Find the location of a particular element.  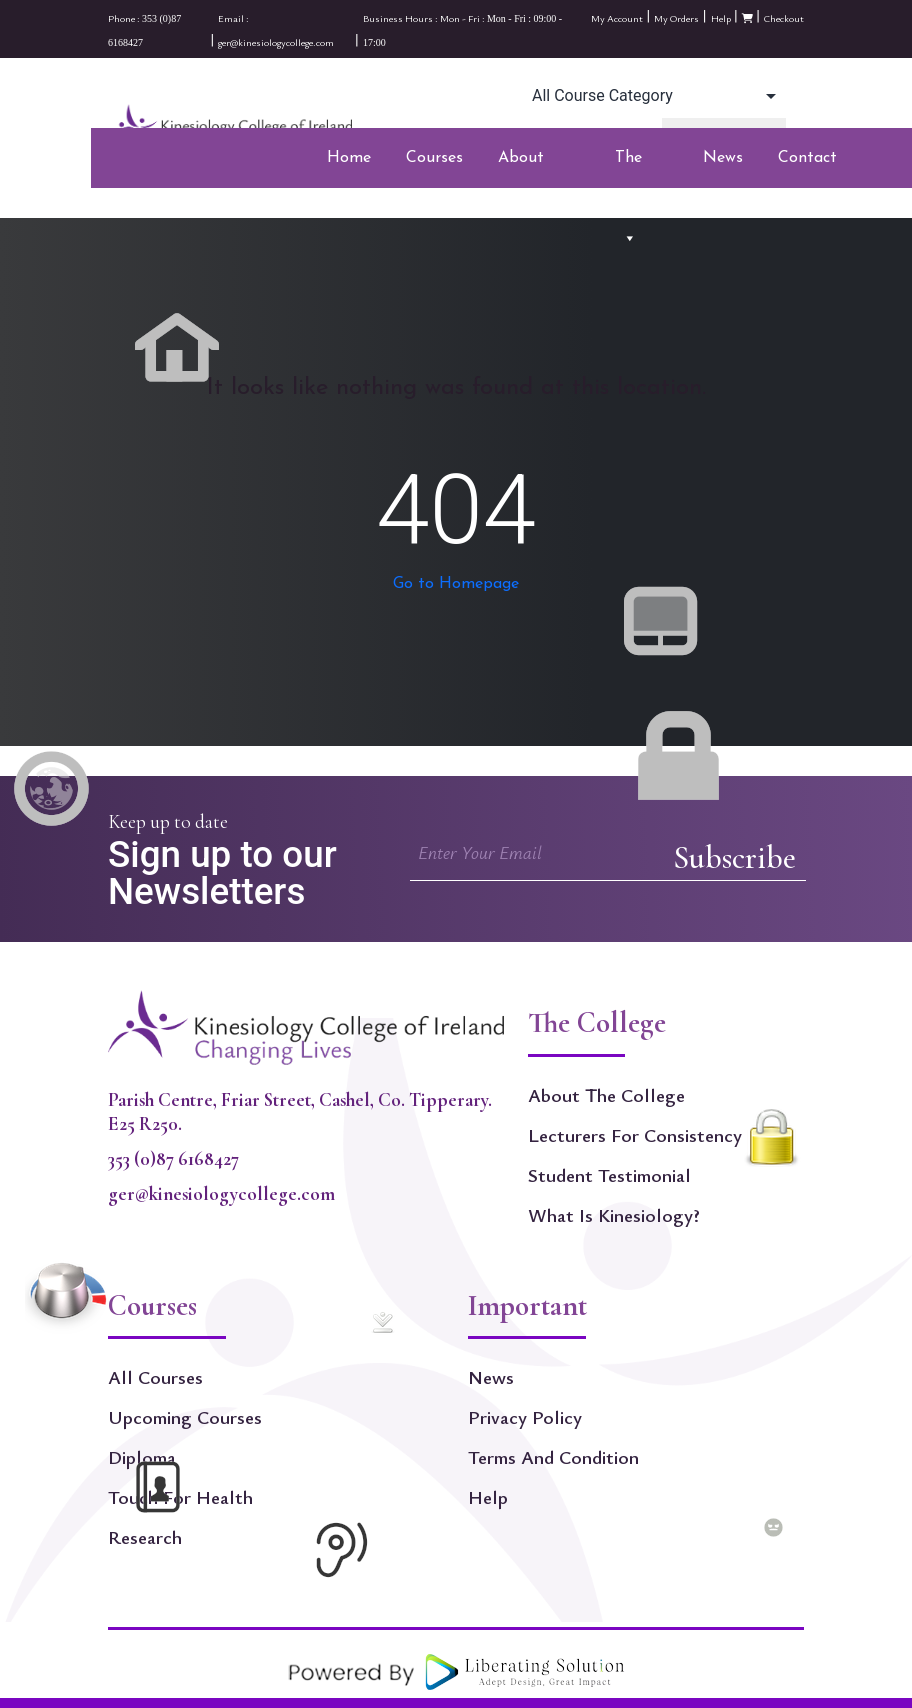

navigate to home screen is located at coordinates (177, 350).